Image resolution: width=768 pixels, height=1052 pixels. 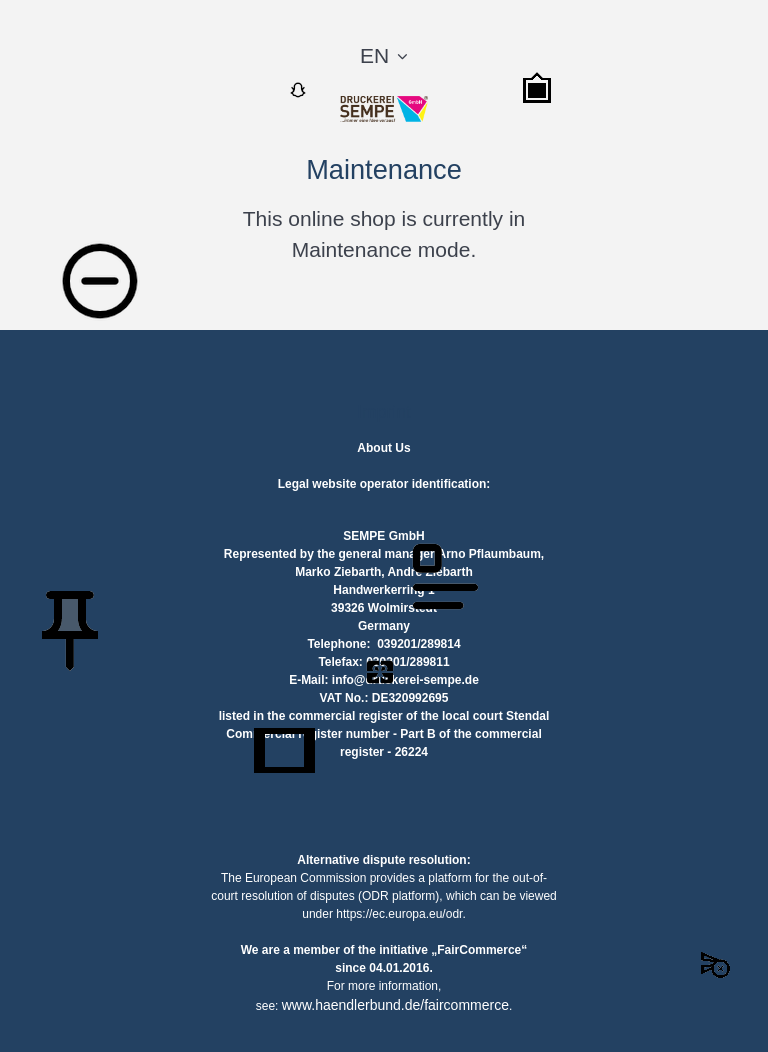 What do you see at coordinates (380, 672) in the screenshot?
I see `view or redeem a gift` at bounding box center [380, 672].